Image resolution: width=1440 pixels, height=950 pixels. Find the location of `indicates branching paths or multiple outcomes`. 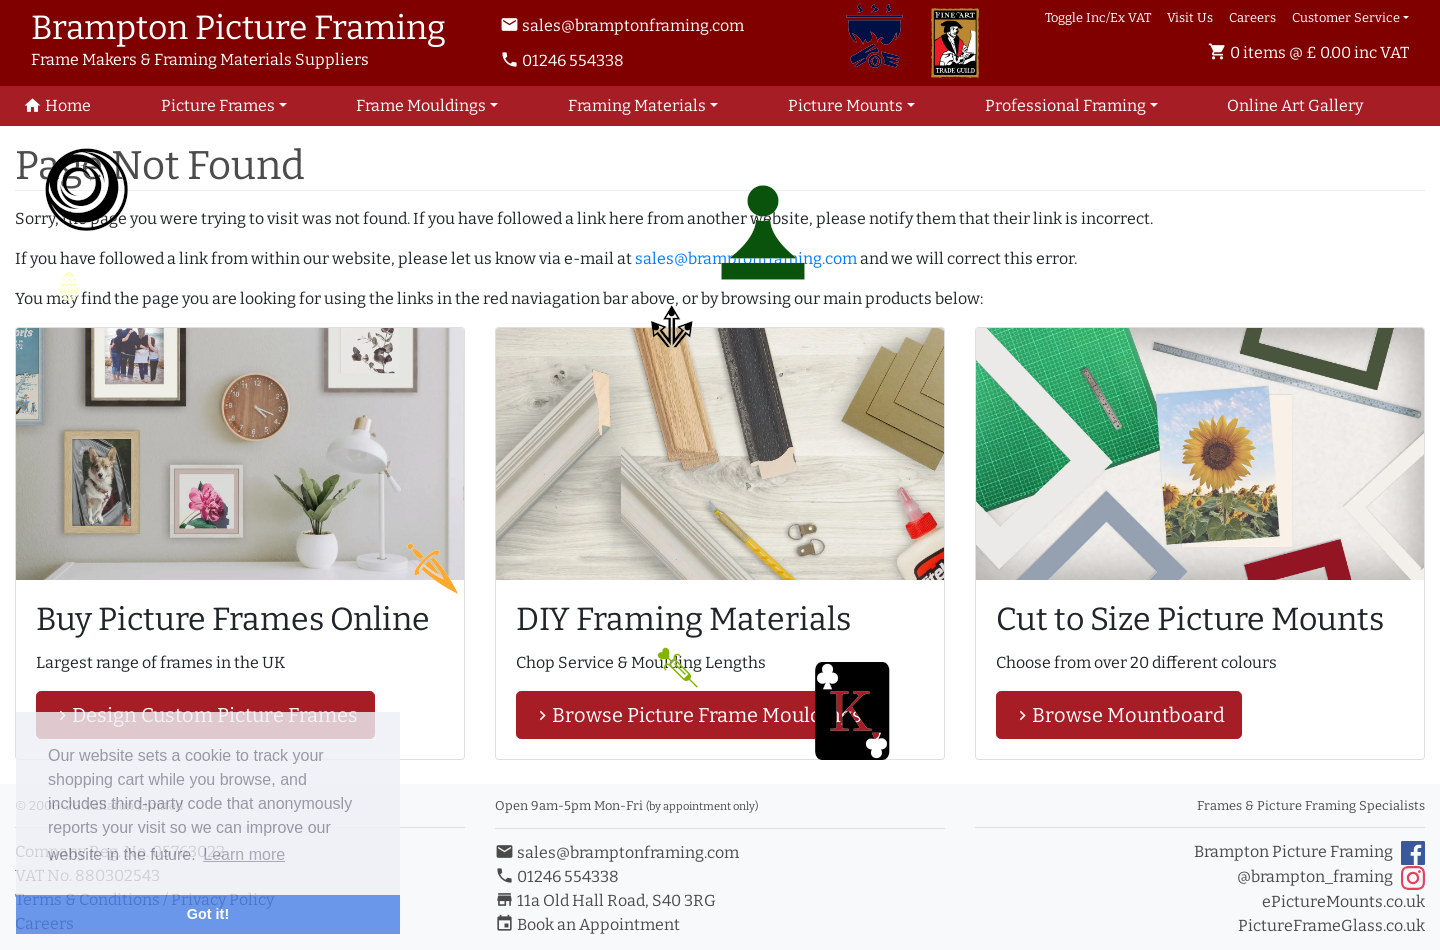

indicates branching paths or multiple outcomes is located at coordinates (671, 326).